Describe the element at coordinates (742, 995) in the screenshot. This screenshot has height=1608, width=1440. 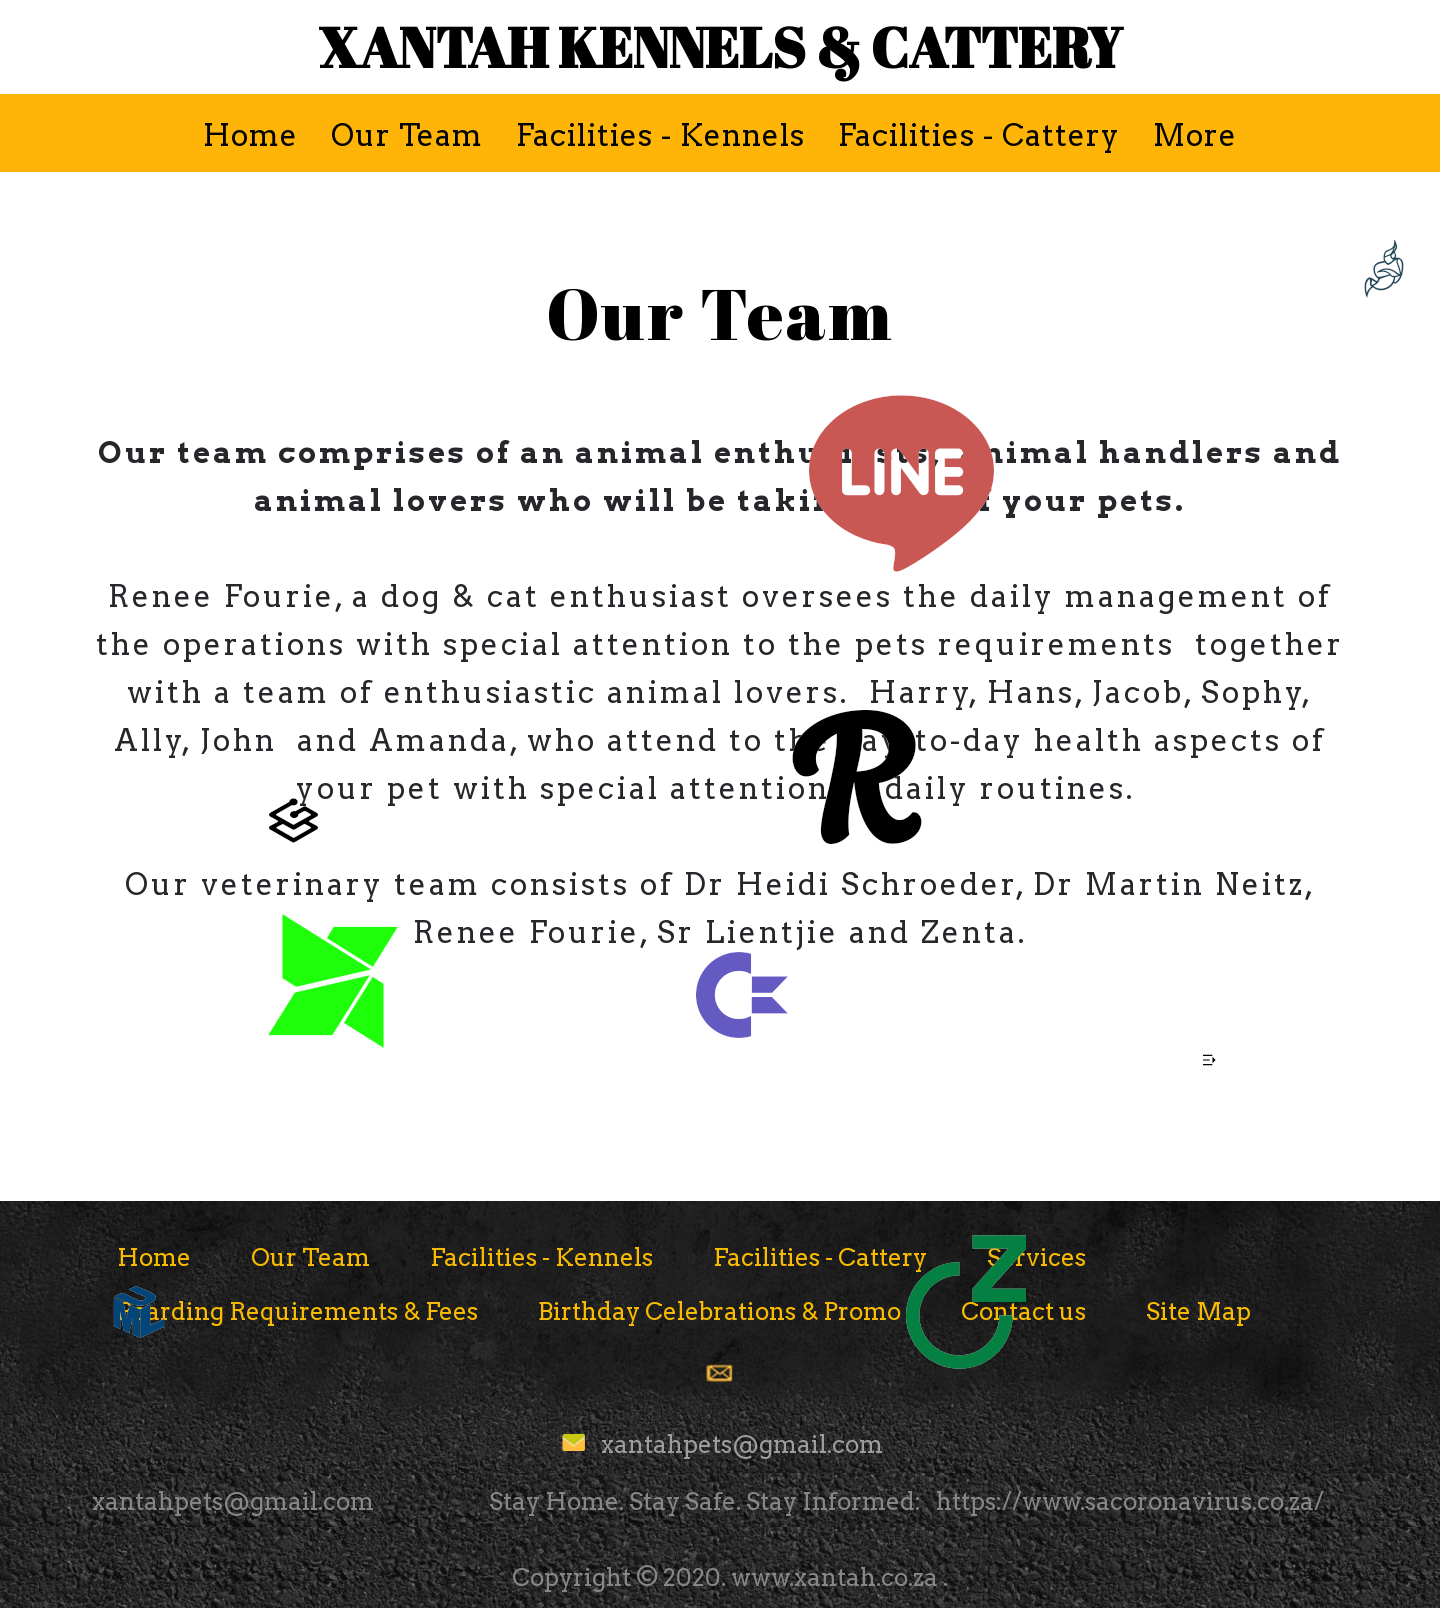
I see `commodore brand logo` at that location.